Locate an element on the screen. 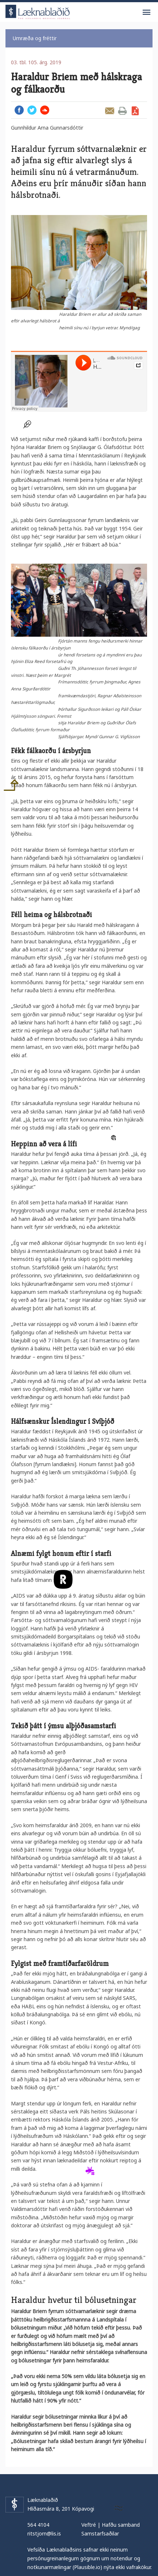  compose a new message or note is located at coordinates (27, 425).